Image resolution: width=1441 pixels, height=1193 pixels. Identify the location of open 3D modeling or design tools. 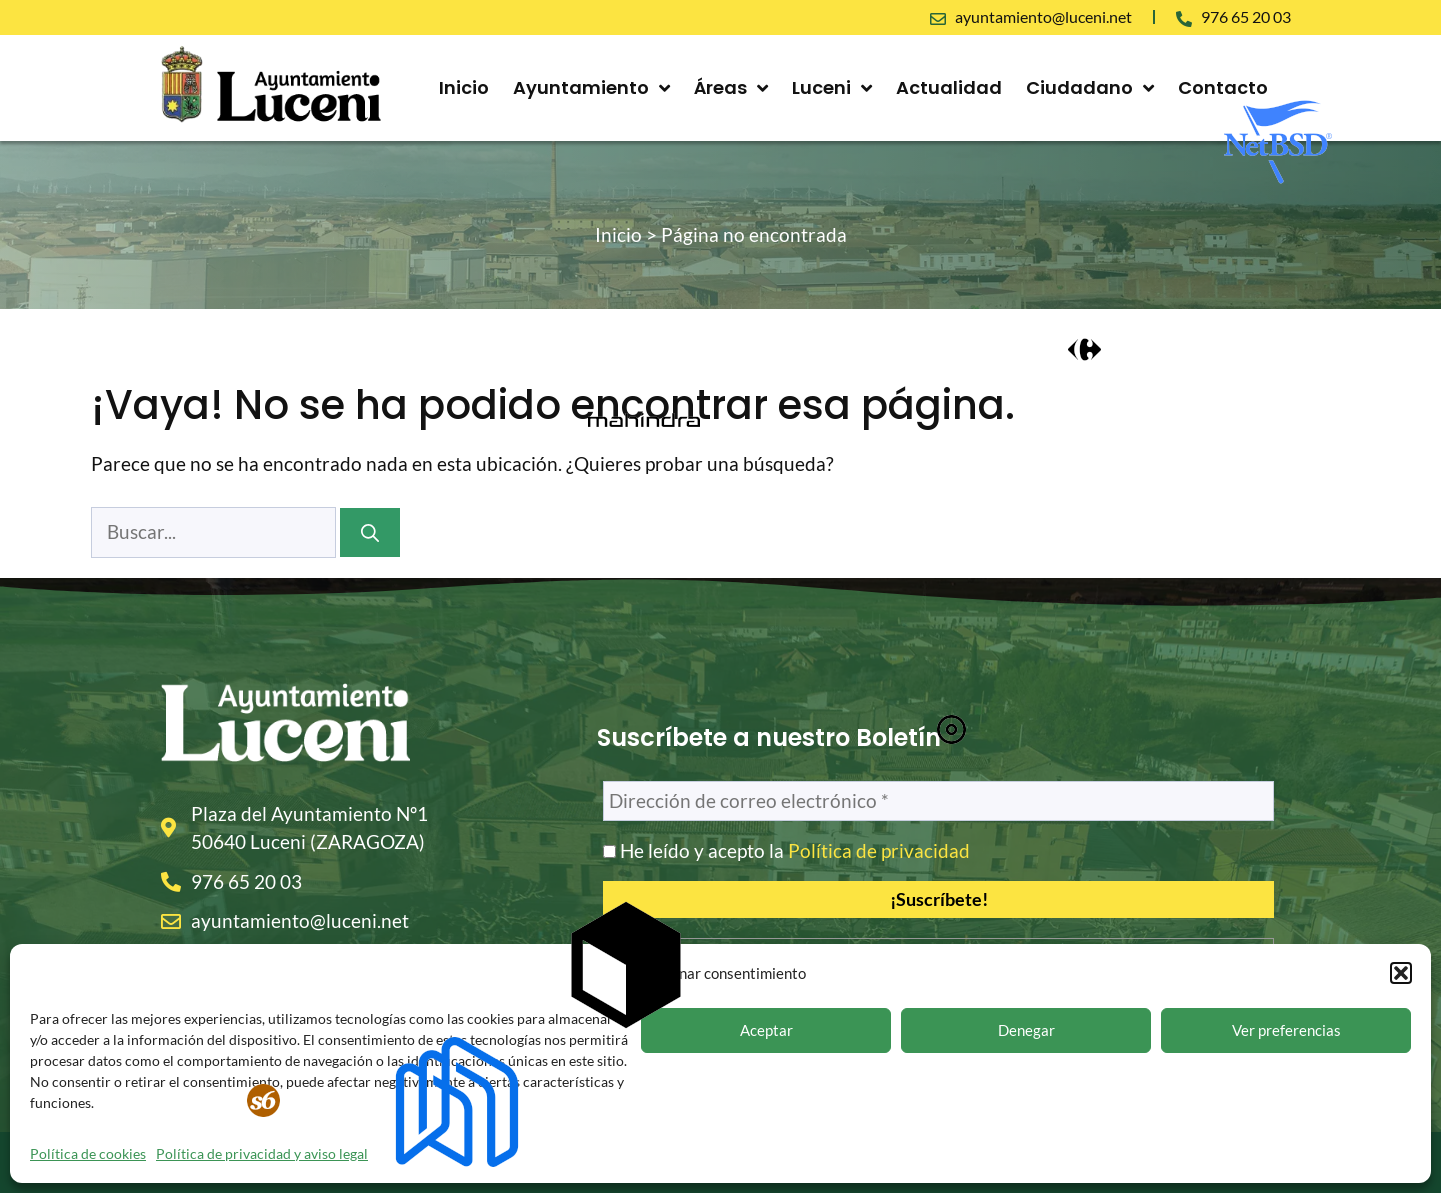
(626, 965).